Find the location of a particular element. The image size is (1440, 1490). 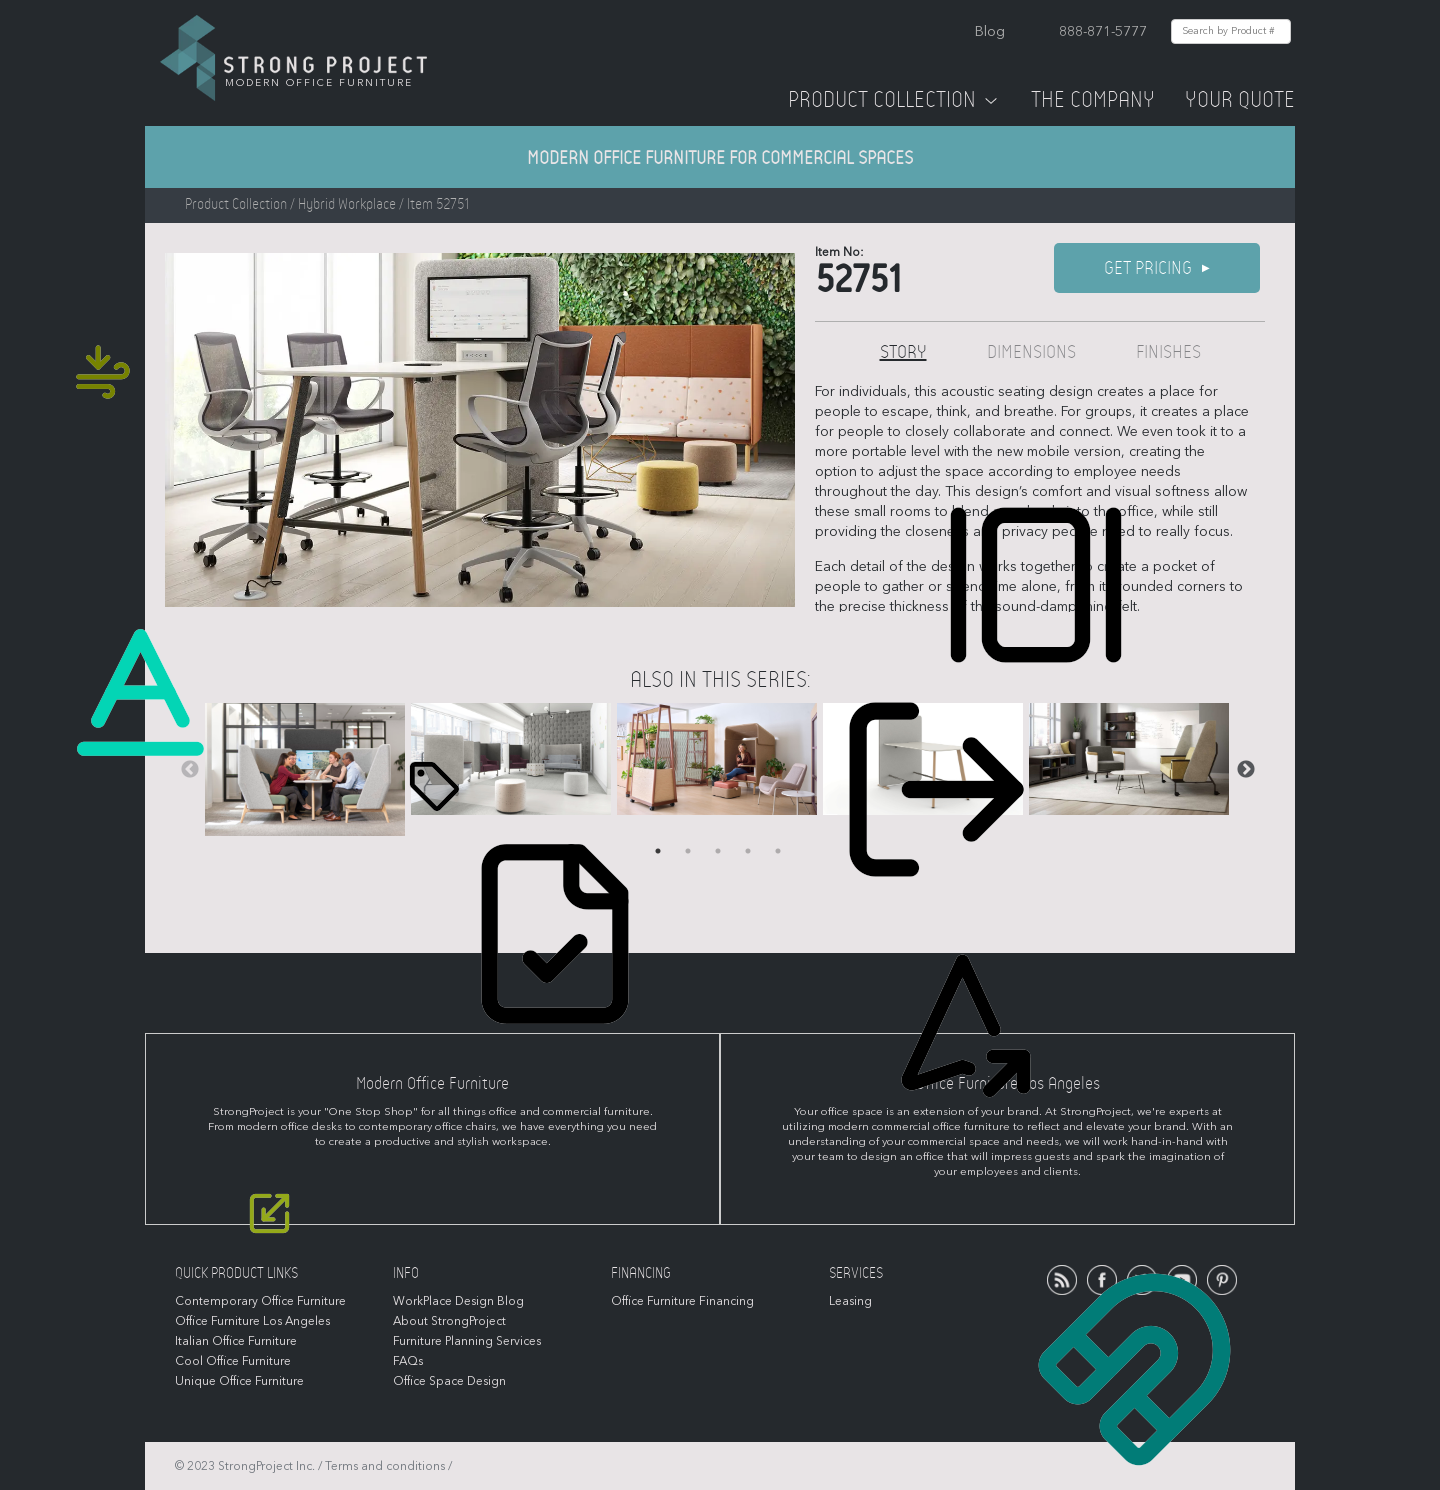

resize or scale an element is located at coordinates (269, 1213).